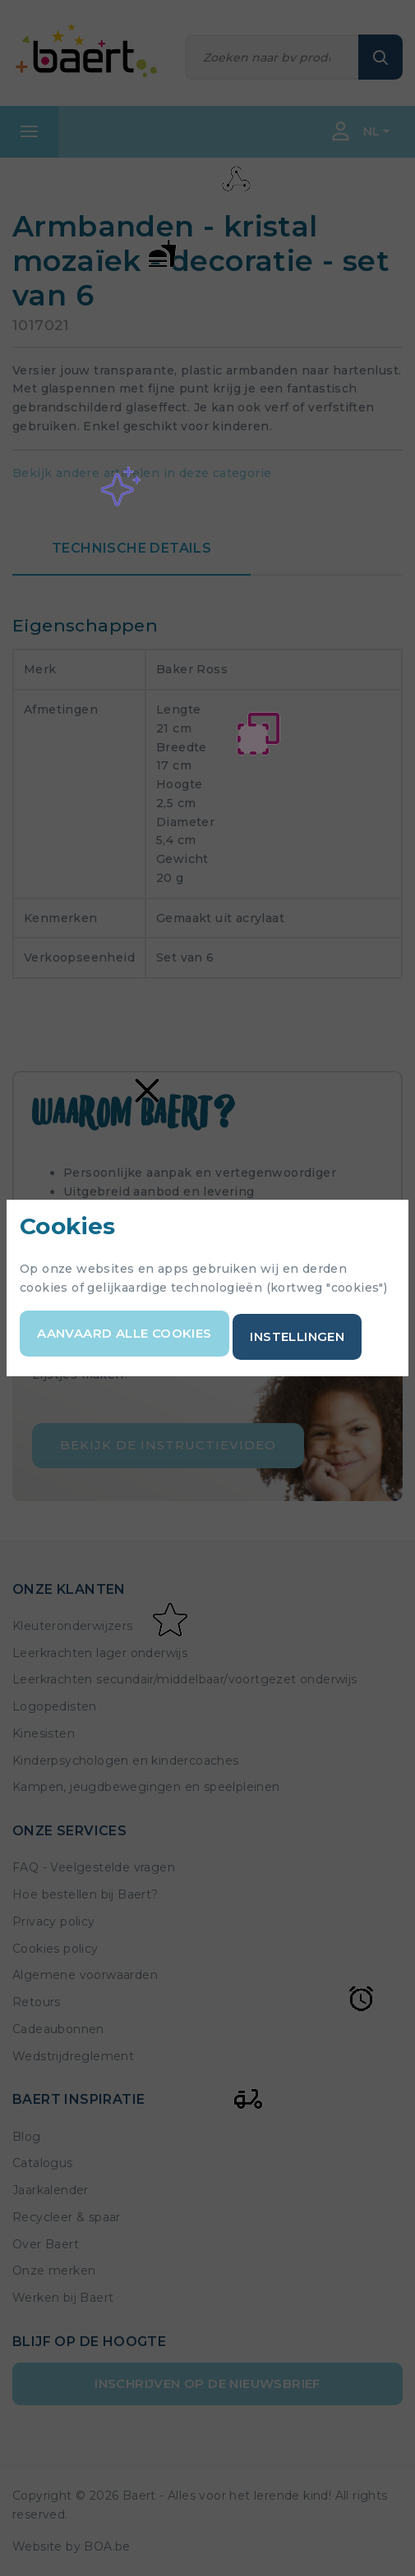  What do you see at coordinates (120, 487) in the screenshot?
I see `indicates AI-generated or enhanced content` at bounding box center [120, 487].